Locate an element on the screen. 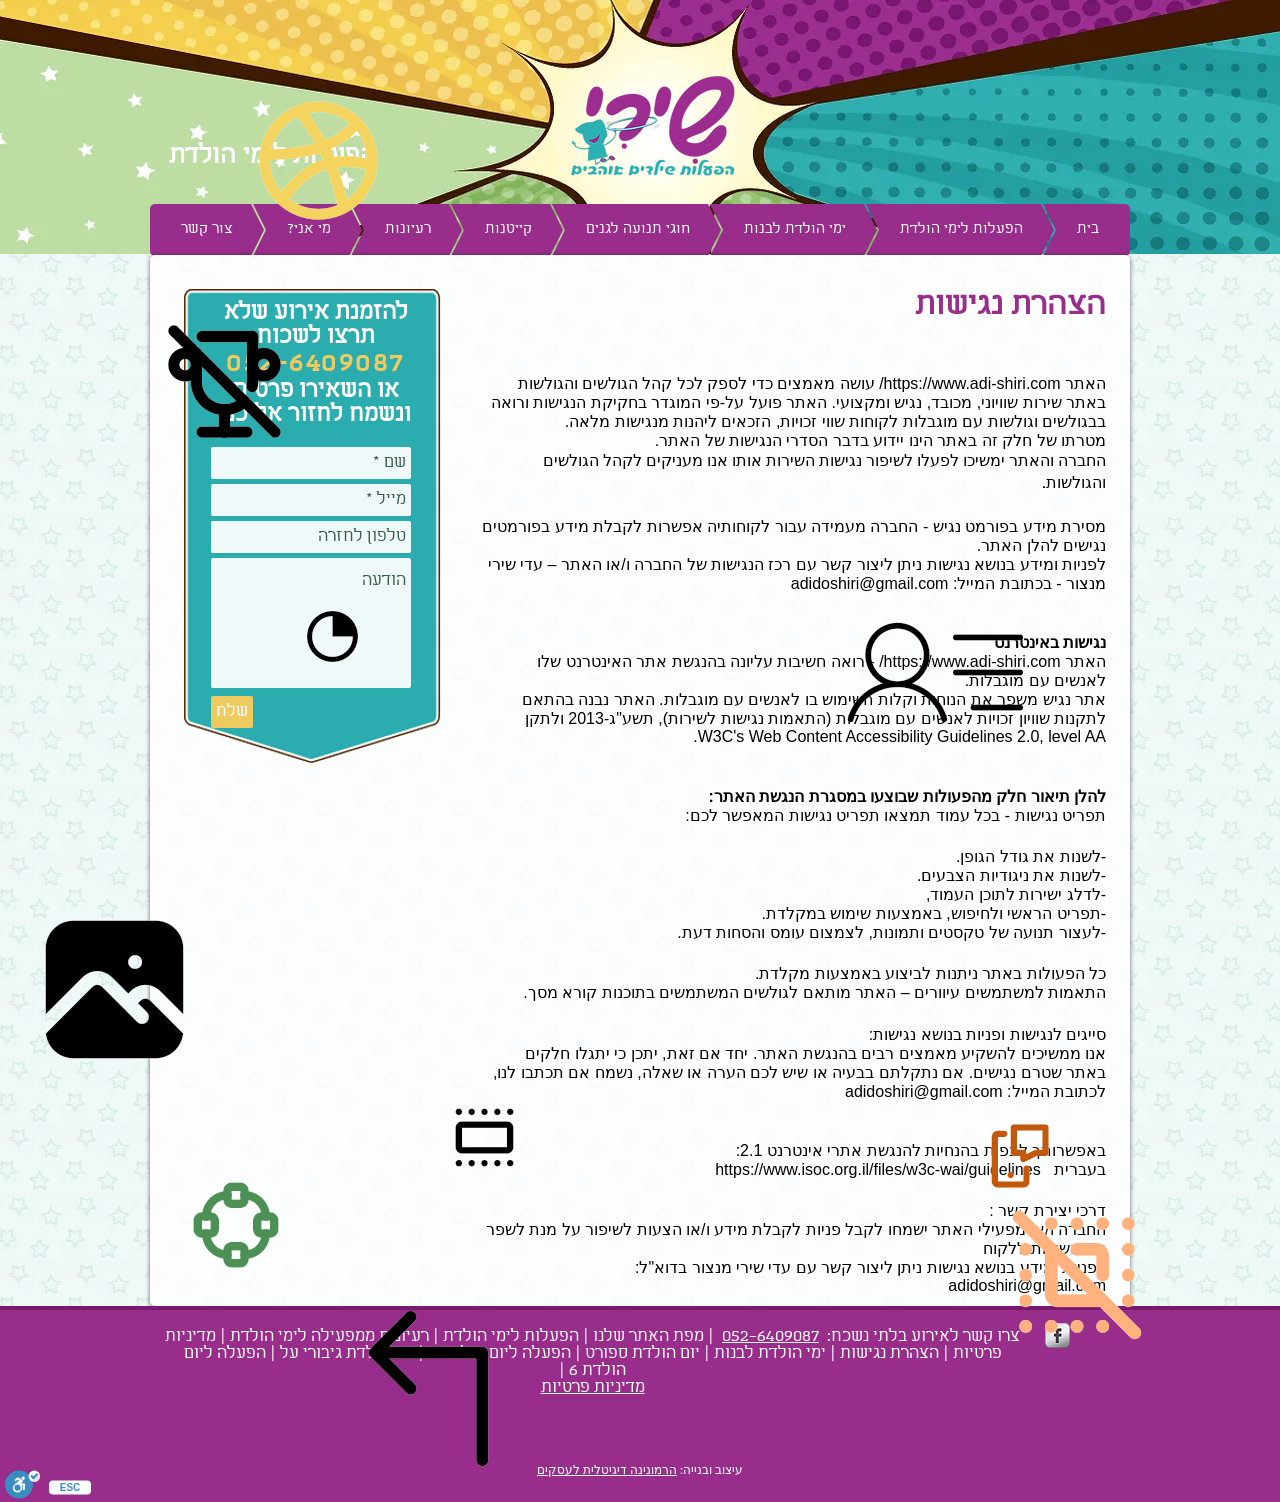 This screenshot has width=1280, height=1502. view messages on your mobile device is located at coordinates (1017, 1156).